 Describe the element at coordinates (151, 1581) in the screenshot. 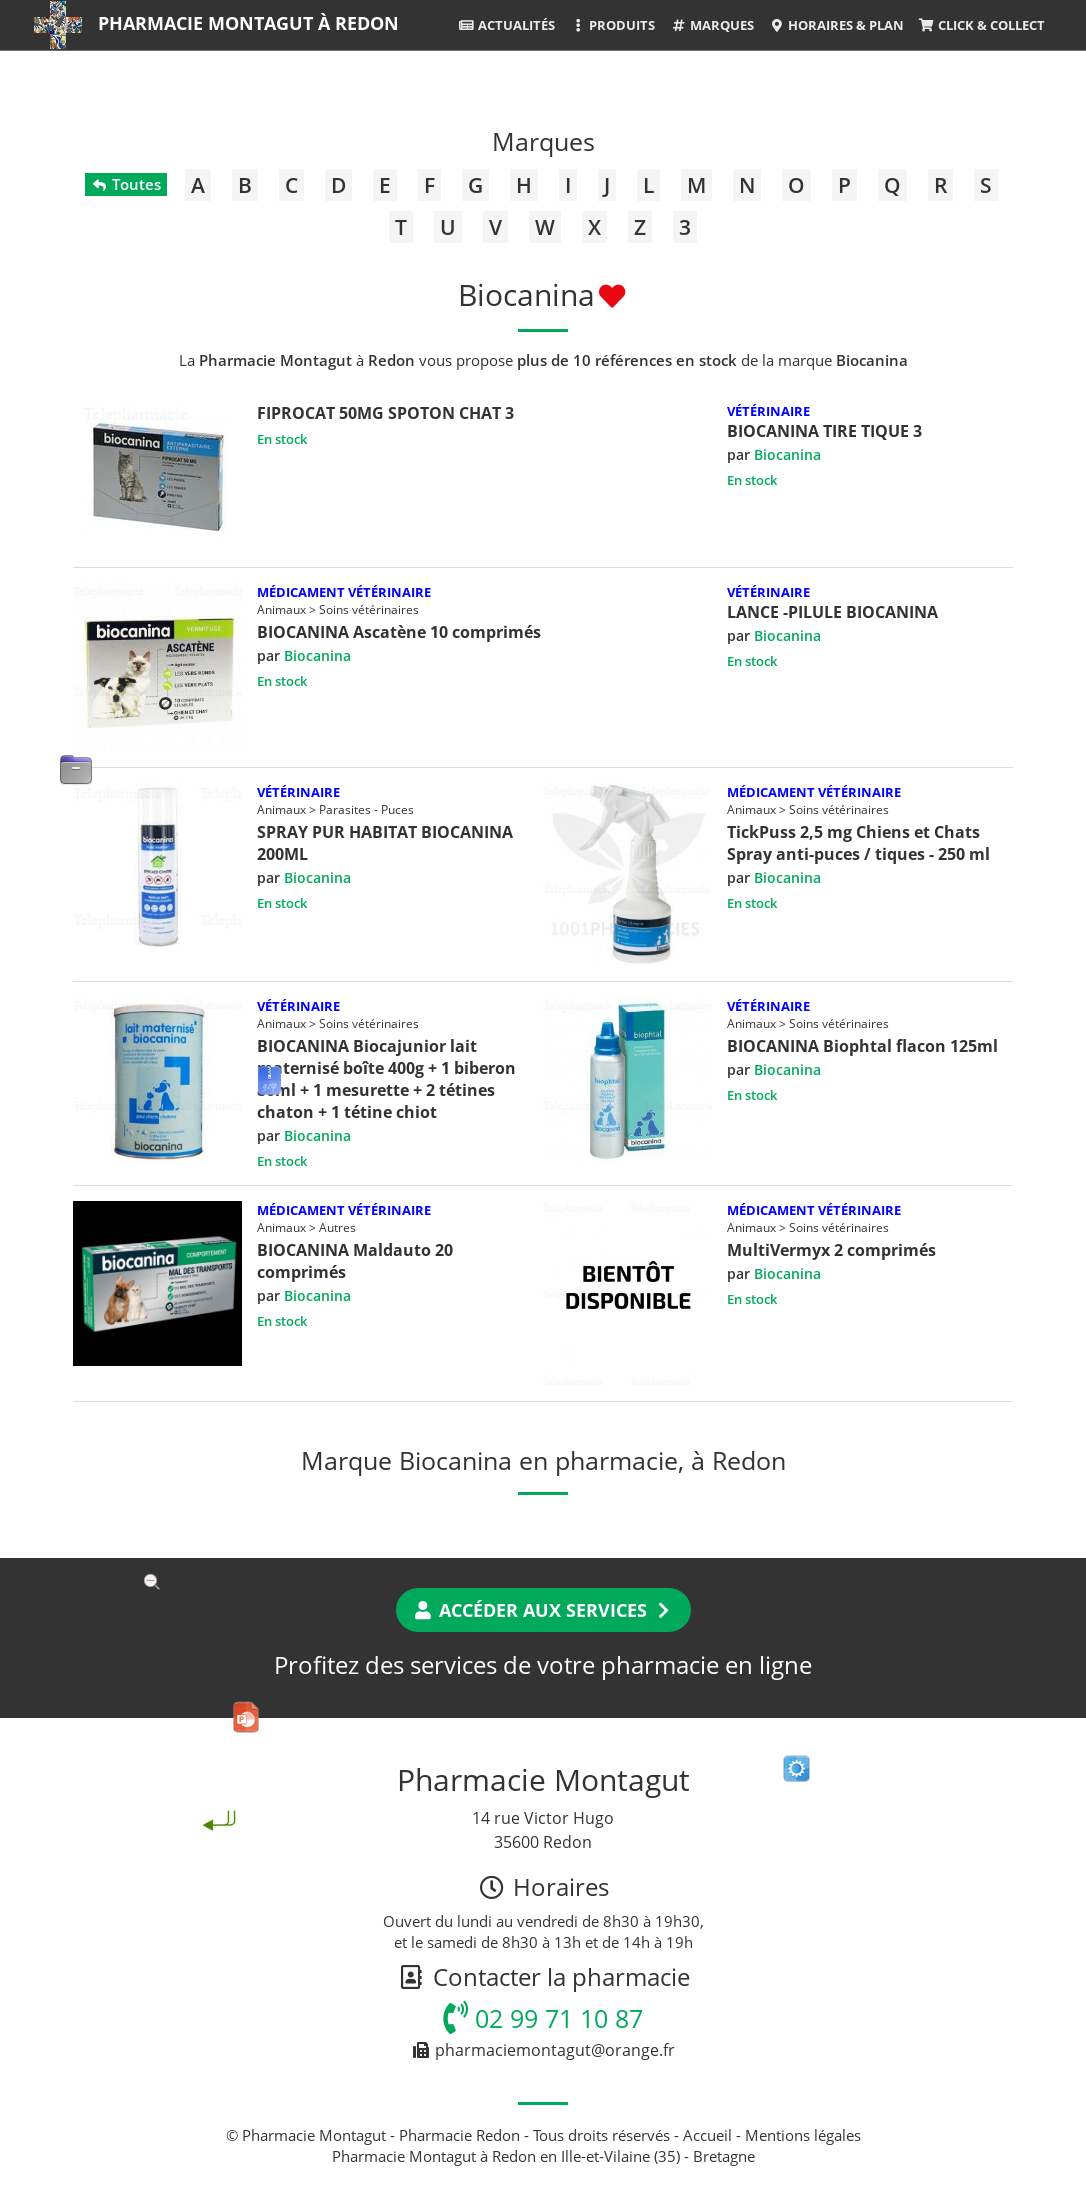

I see `zoom out to see more content` at that location.